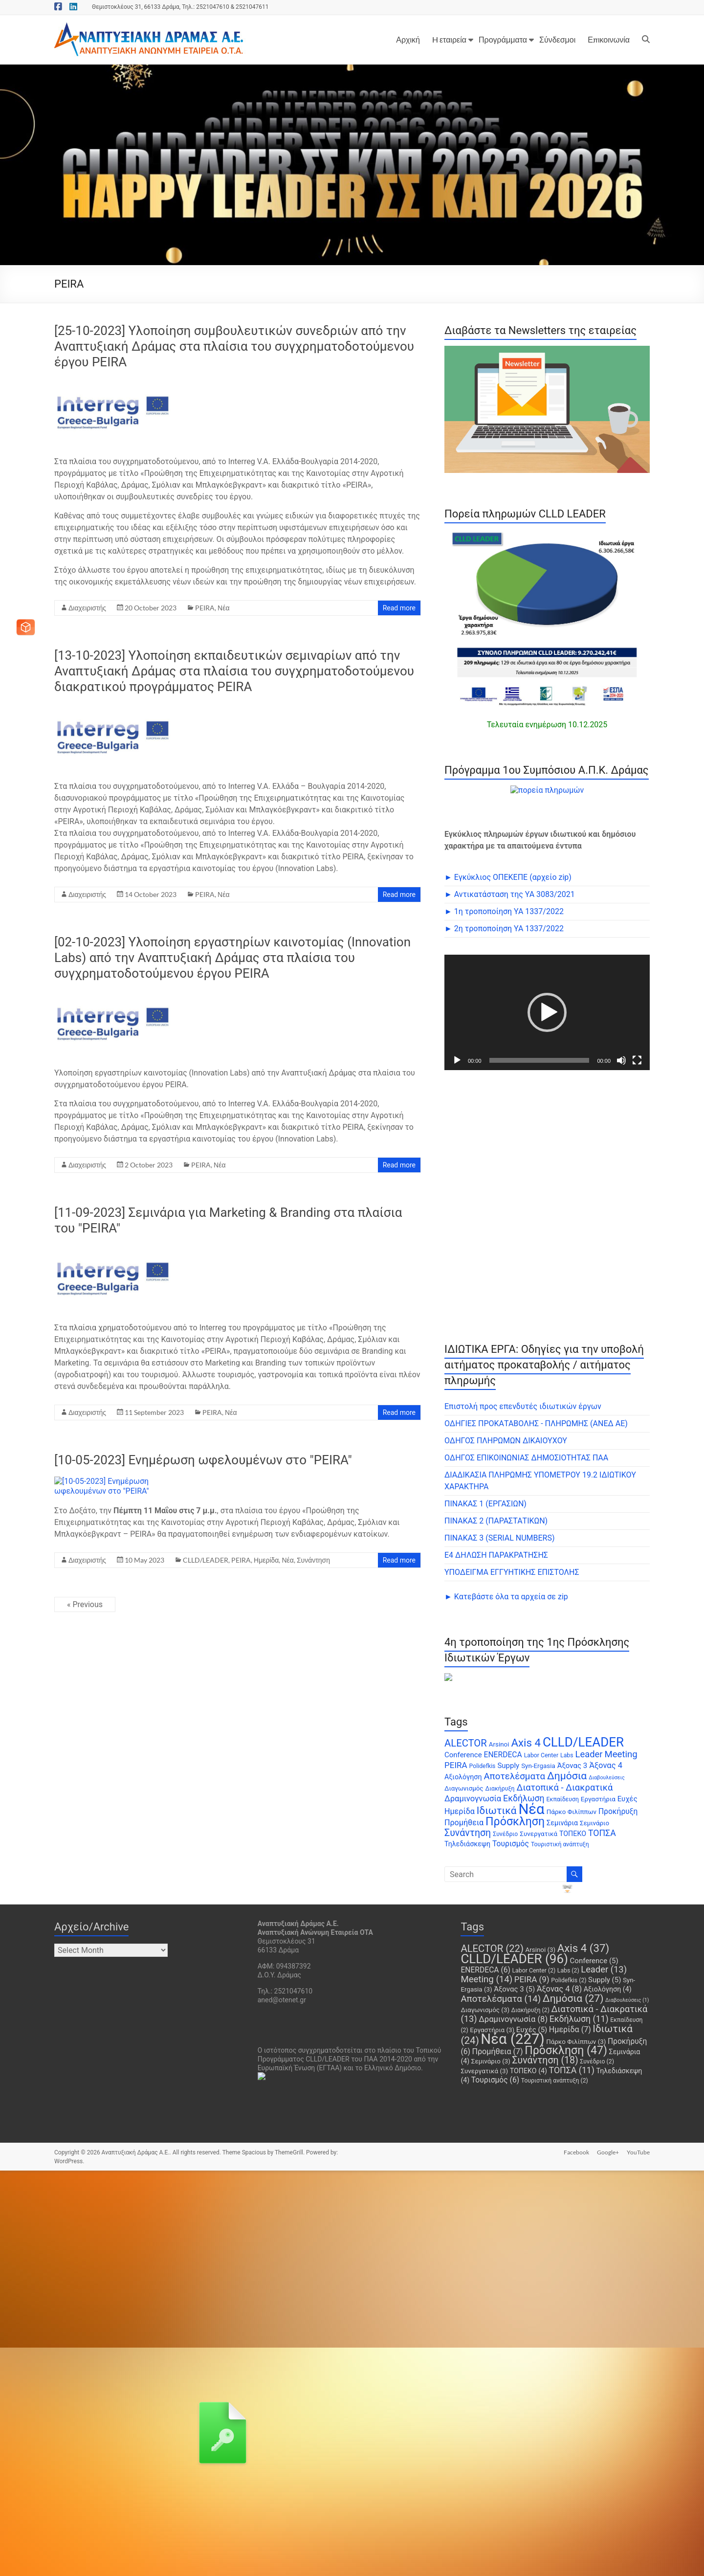 The height and width of the screenshot is (2576, 704). I want to click on a PEM key file for secure authentication, so click(222, 2434).